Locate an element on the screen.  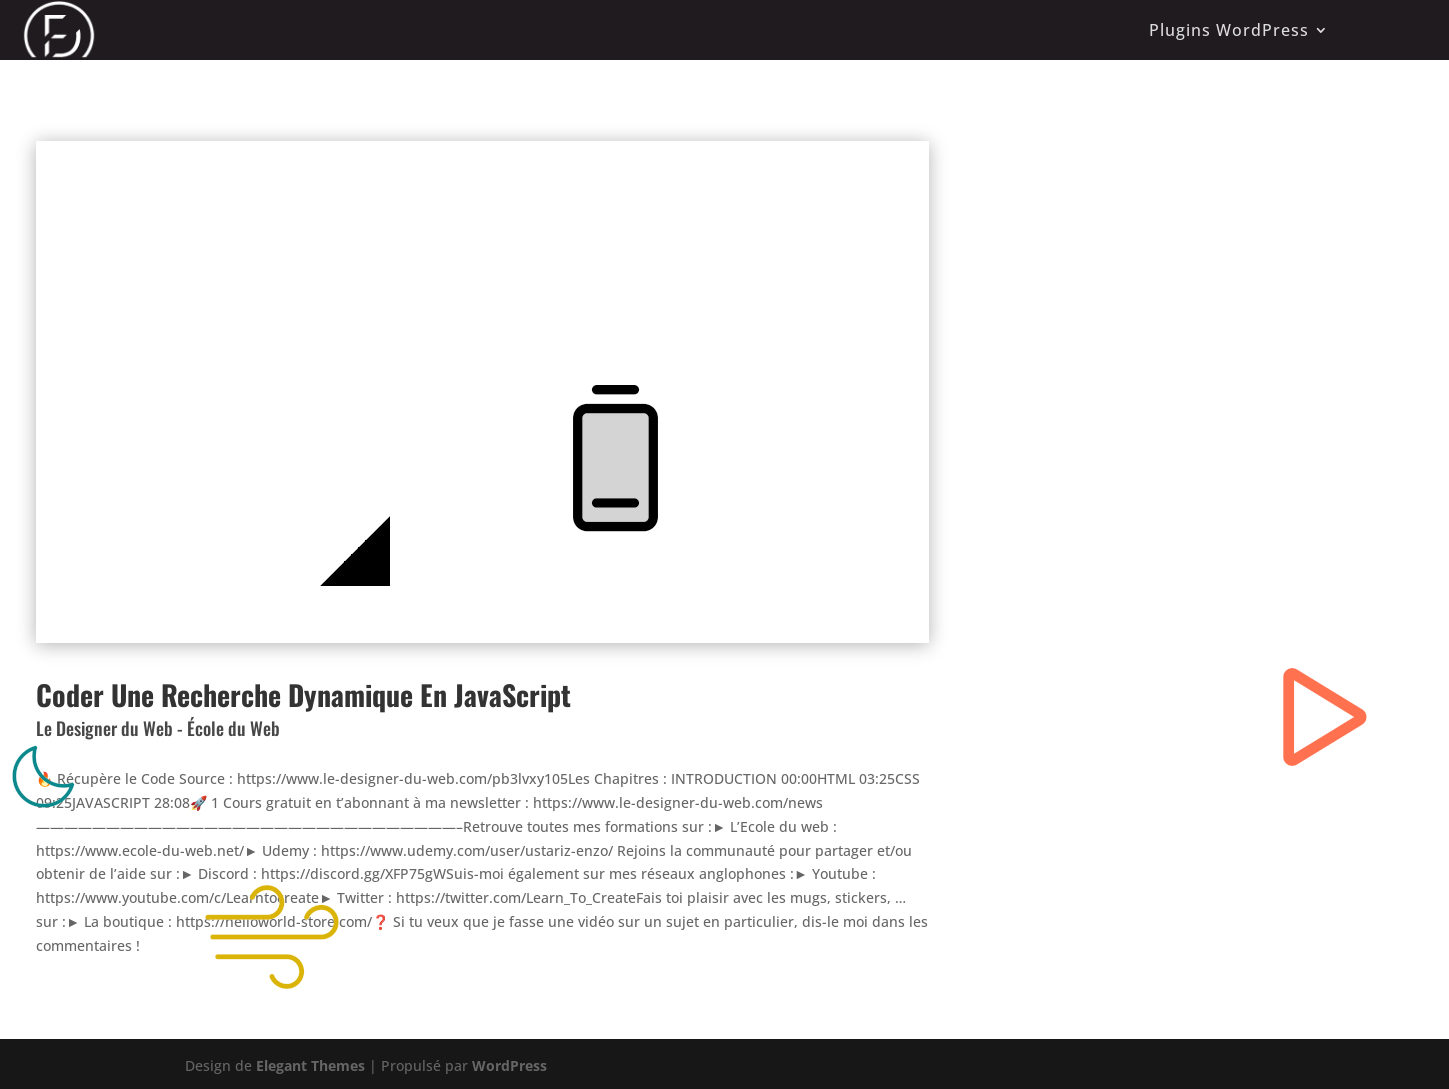
play media or start video is located at coordinates (1314, 717).